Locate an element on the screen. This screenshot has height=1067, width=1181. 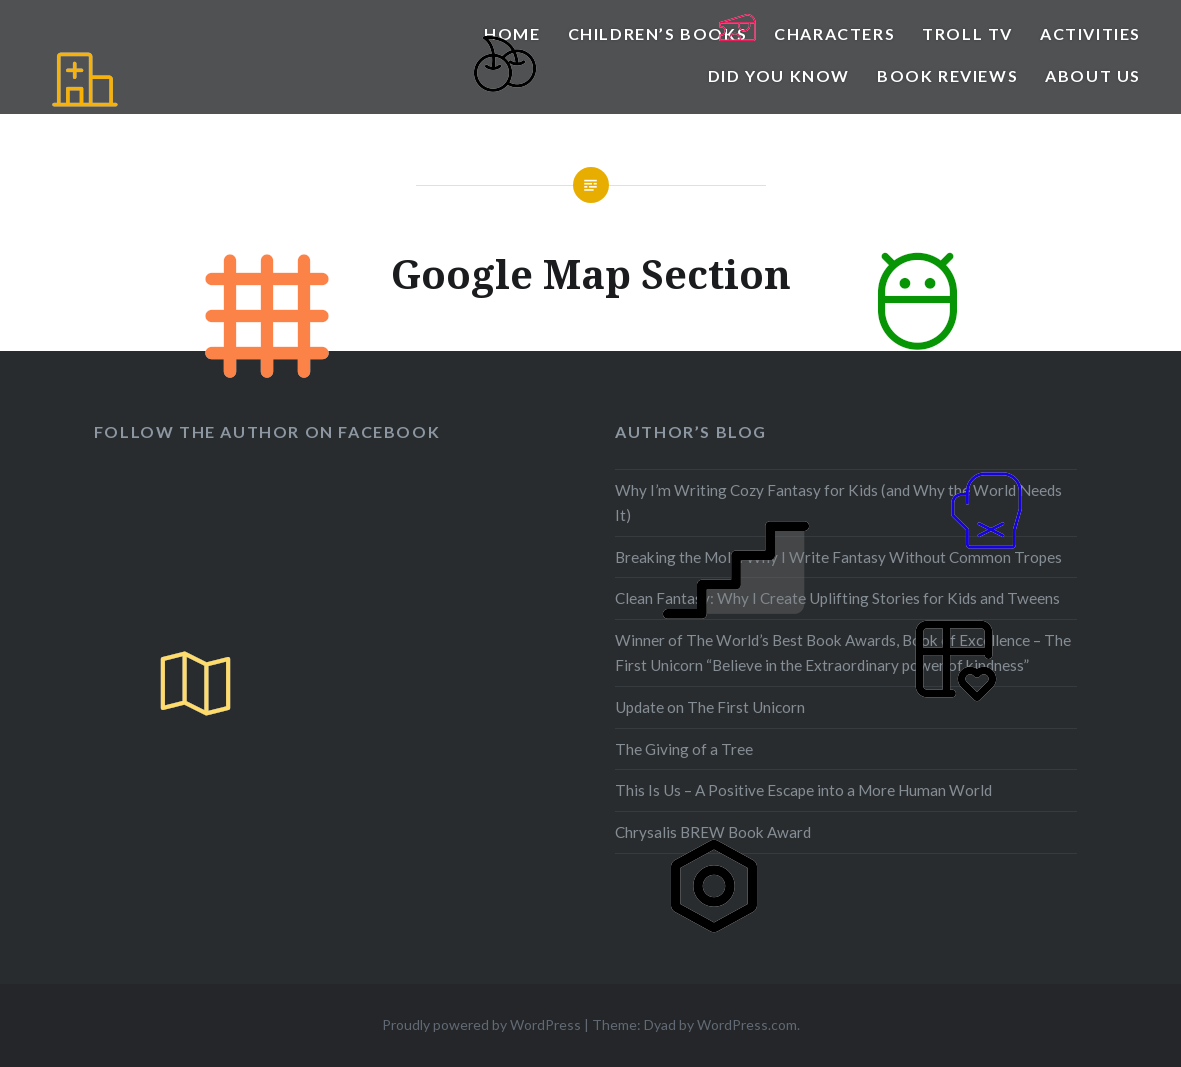
find nearby hospitals or medical facilities is located at coordinates (81, 79).